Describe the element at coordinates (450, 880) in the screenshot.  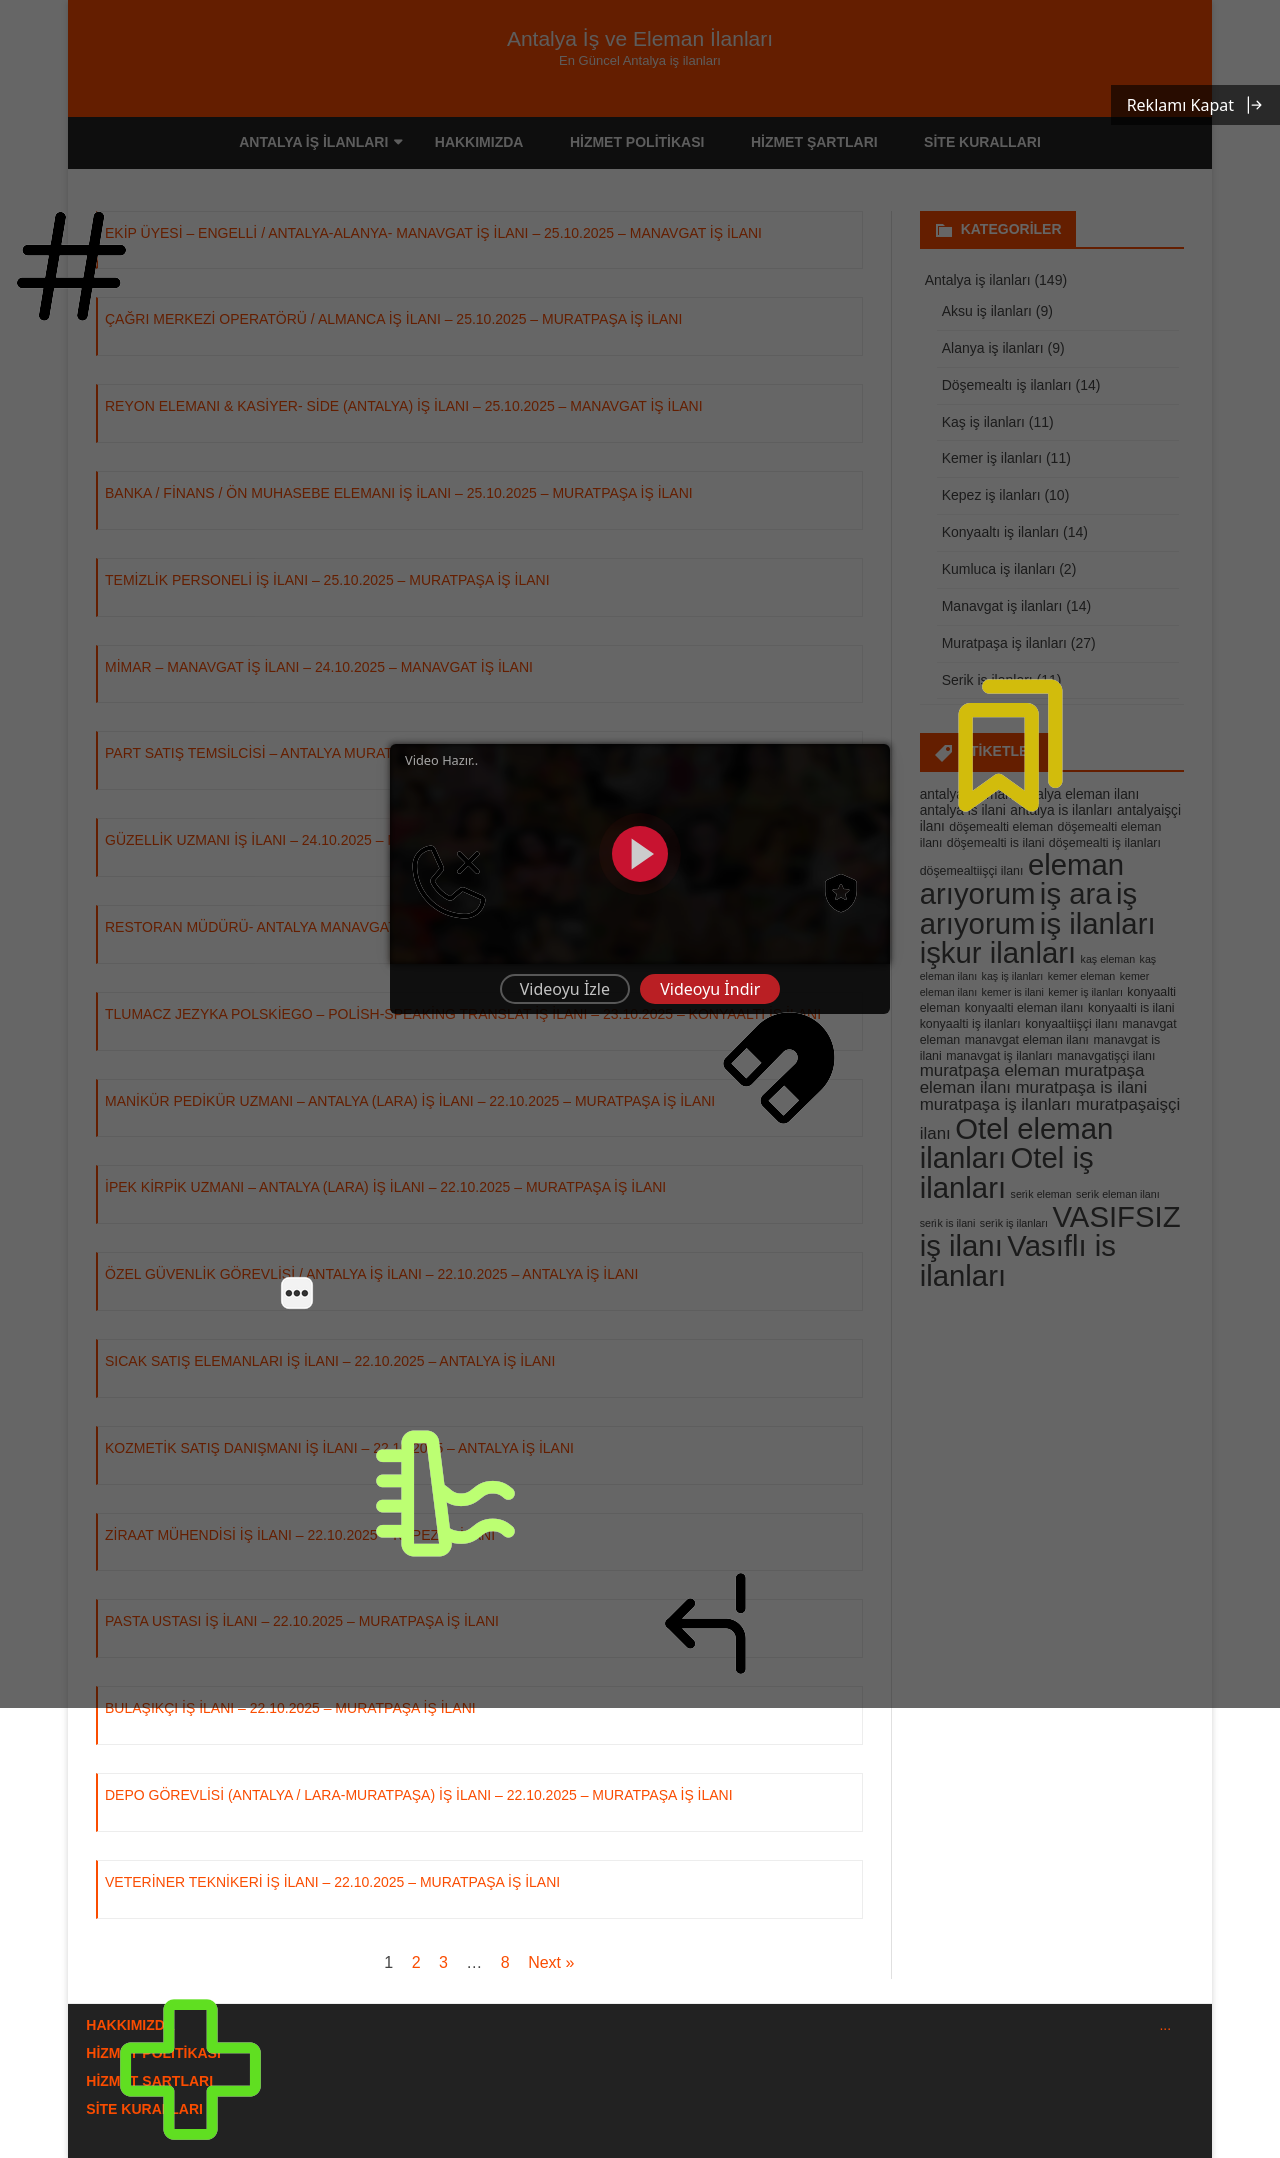
I see `end or decline a phone call` at that location.